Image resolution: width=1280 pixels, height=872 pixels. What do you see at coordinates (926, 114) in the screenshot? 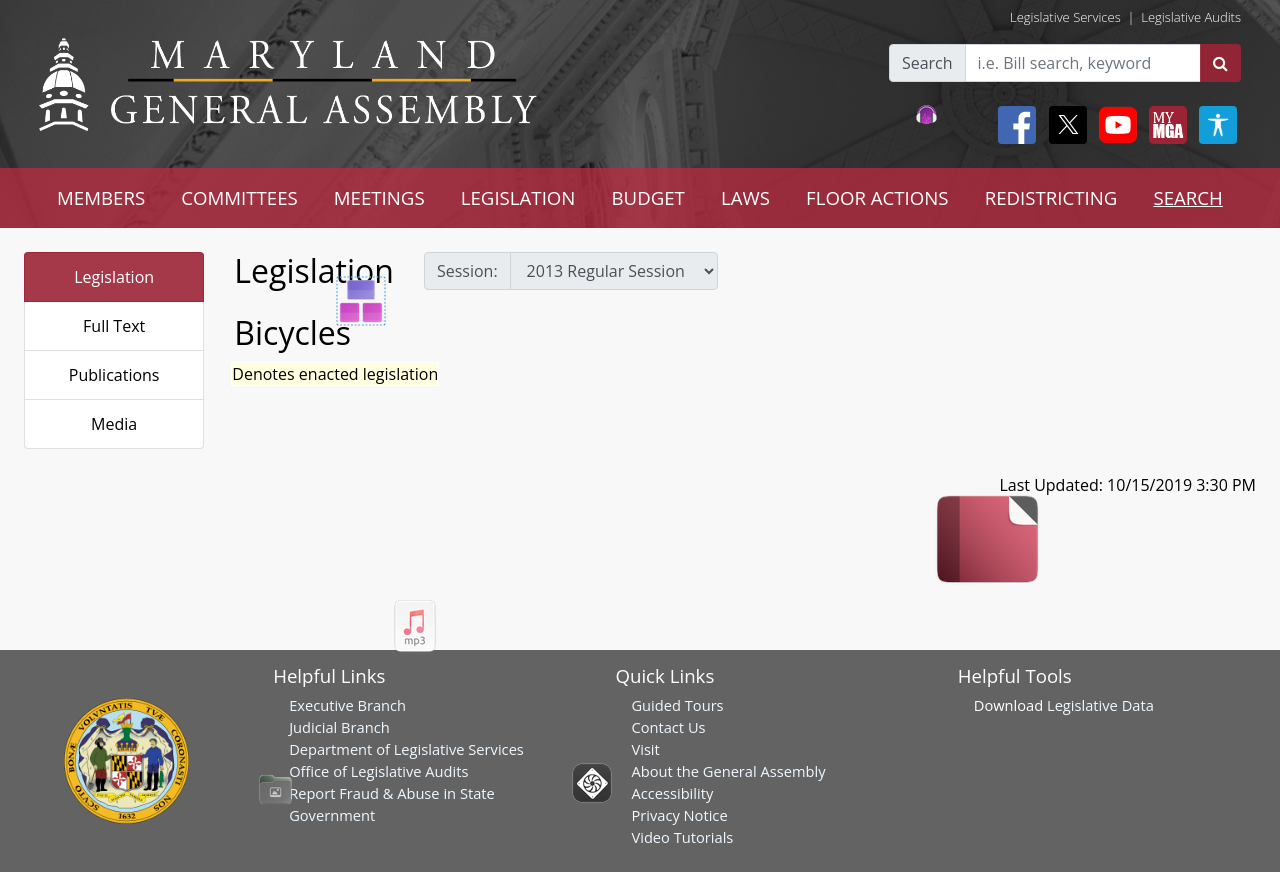
I see `audio output device connected` at bounding box center [926, 114].